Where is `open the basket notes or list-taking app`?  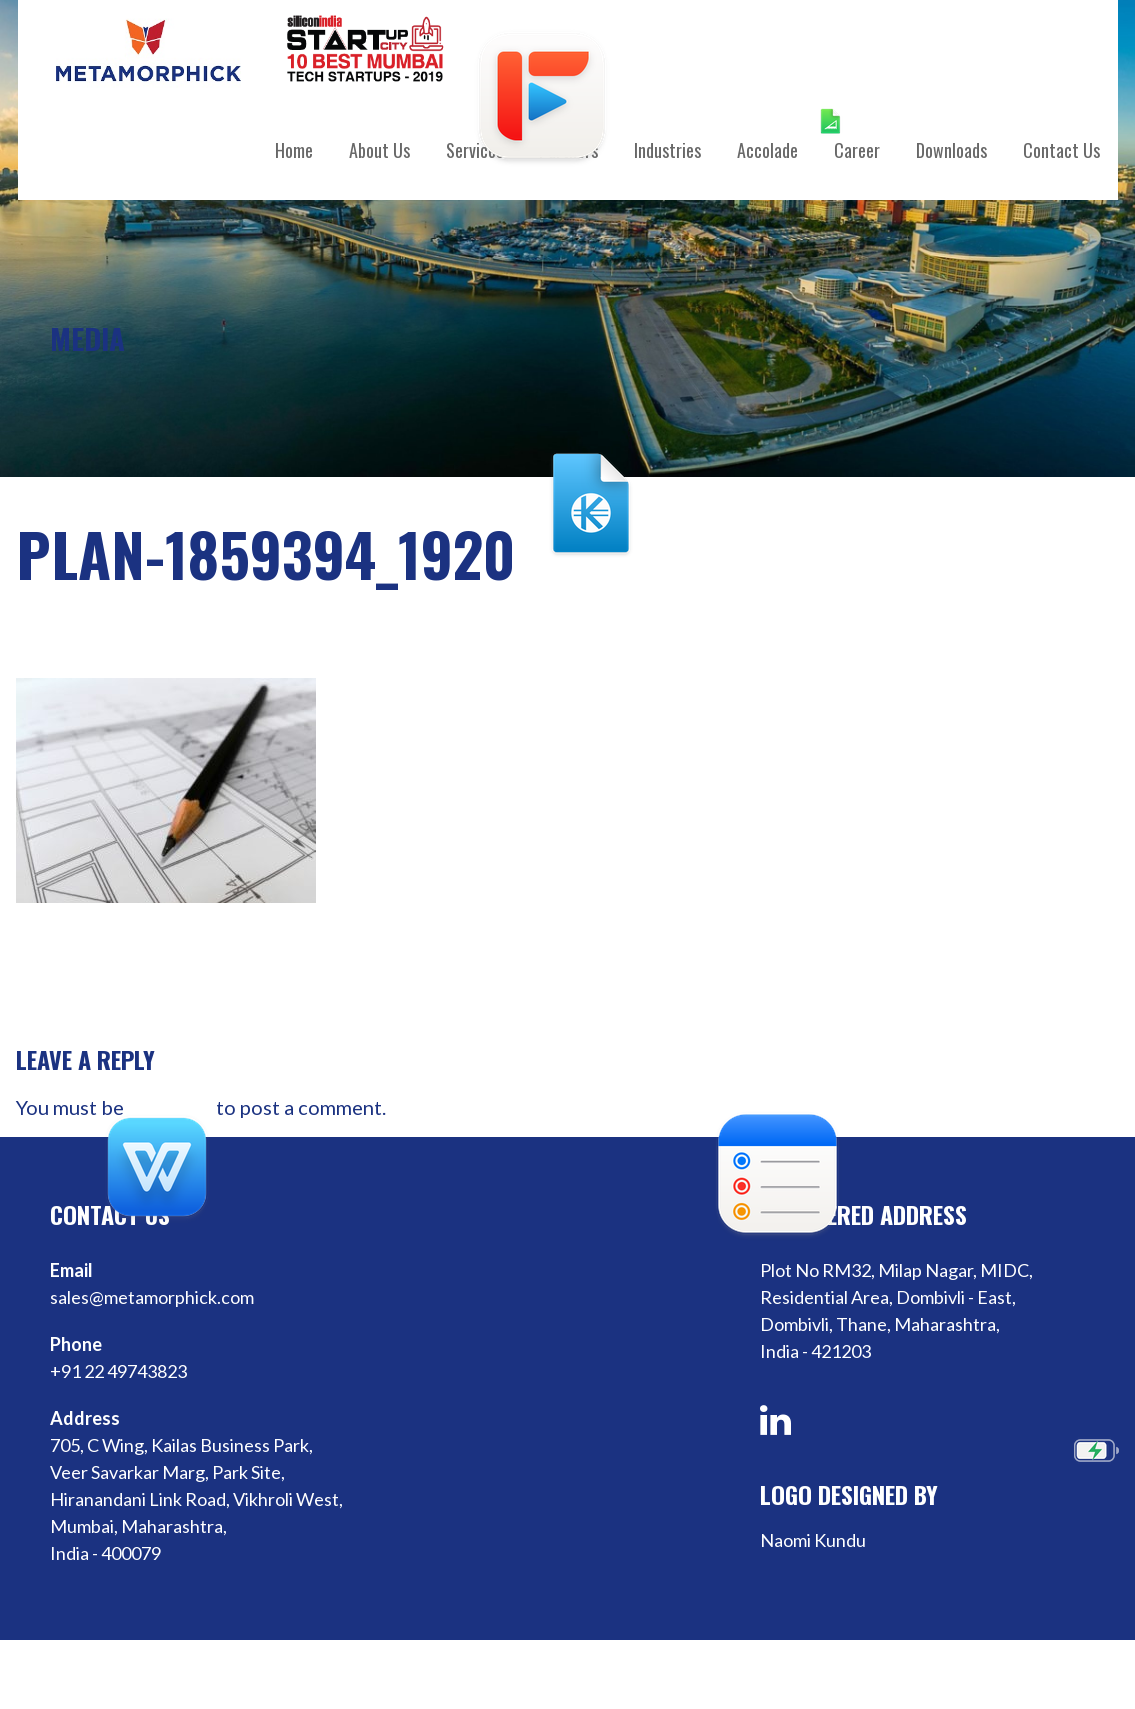 open the basket notes or list-taking app is located at coordinates (777, 1173).